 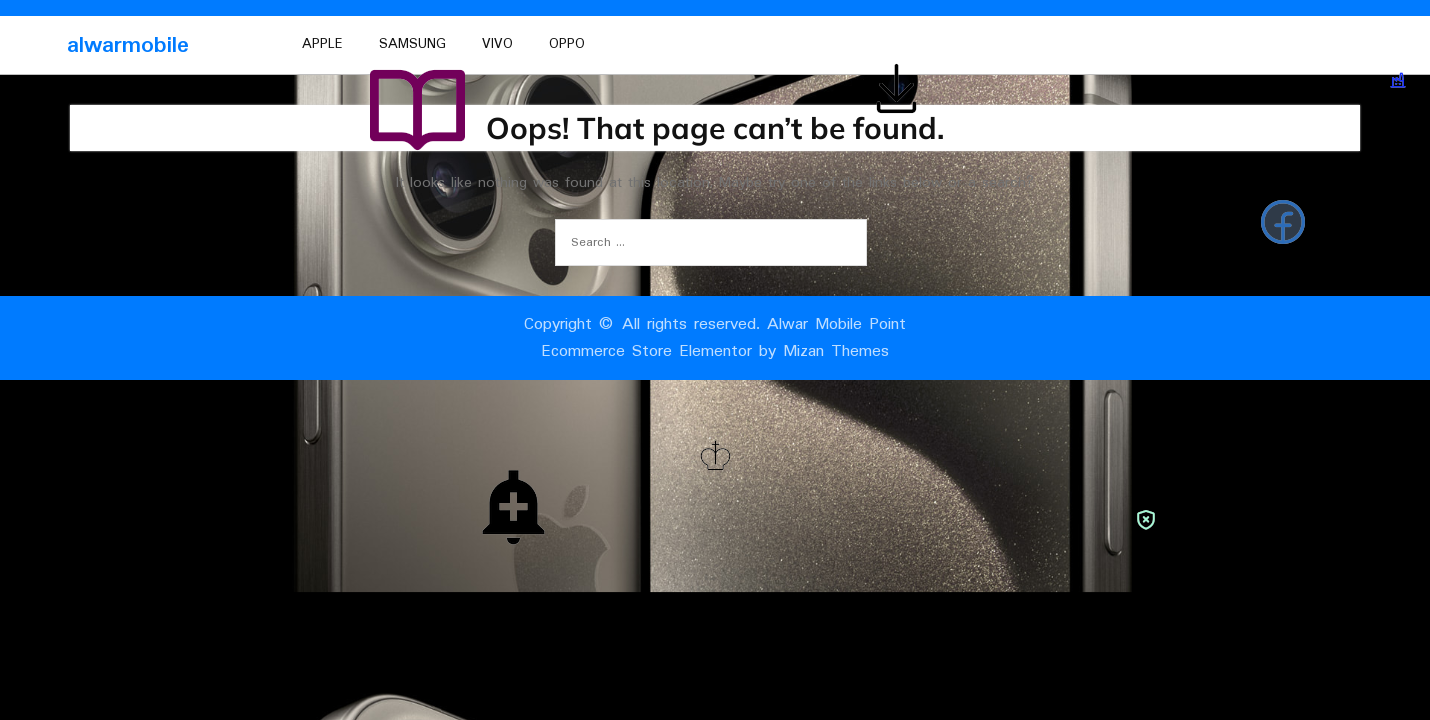 What do you see at coordinates (417, 111) in the screenshot?
I see `access documentation or readme` at bounding box center [417, 111].